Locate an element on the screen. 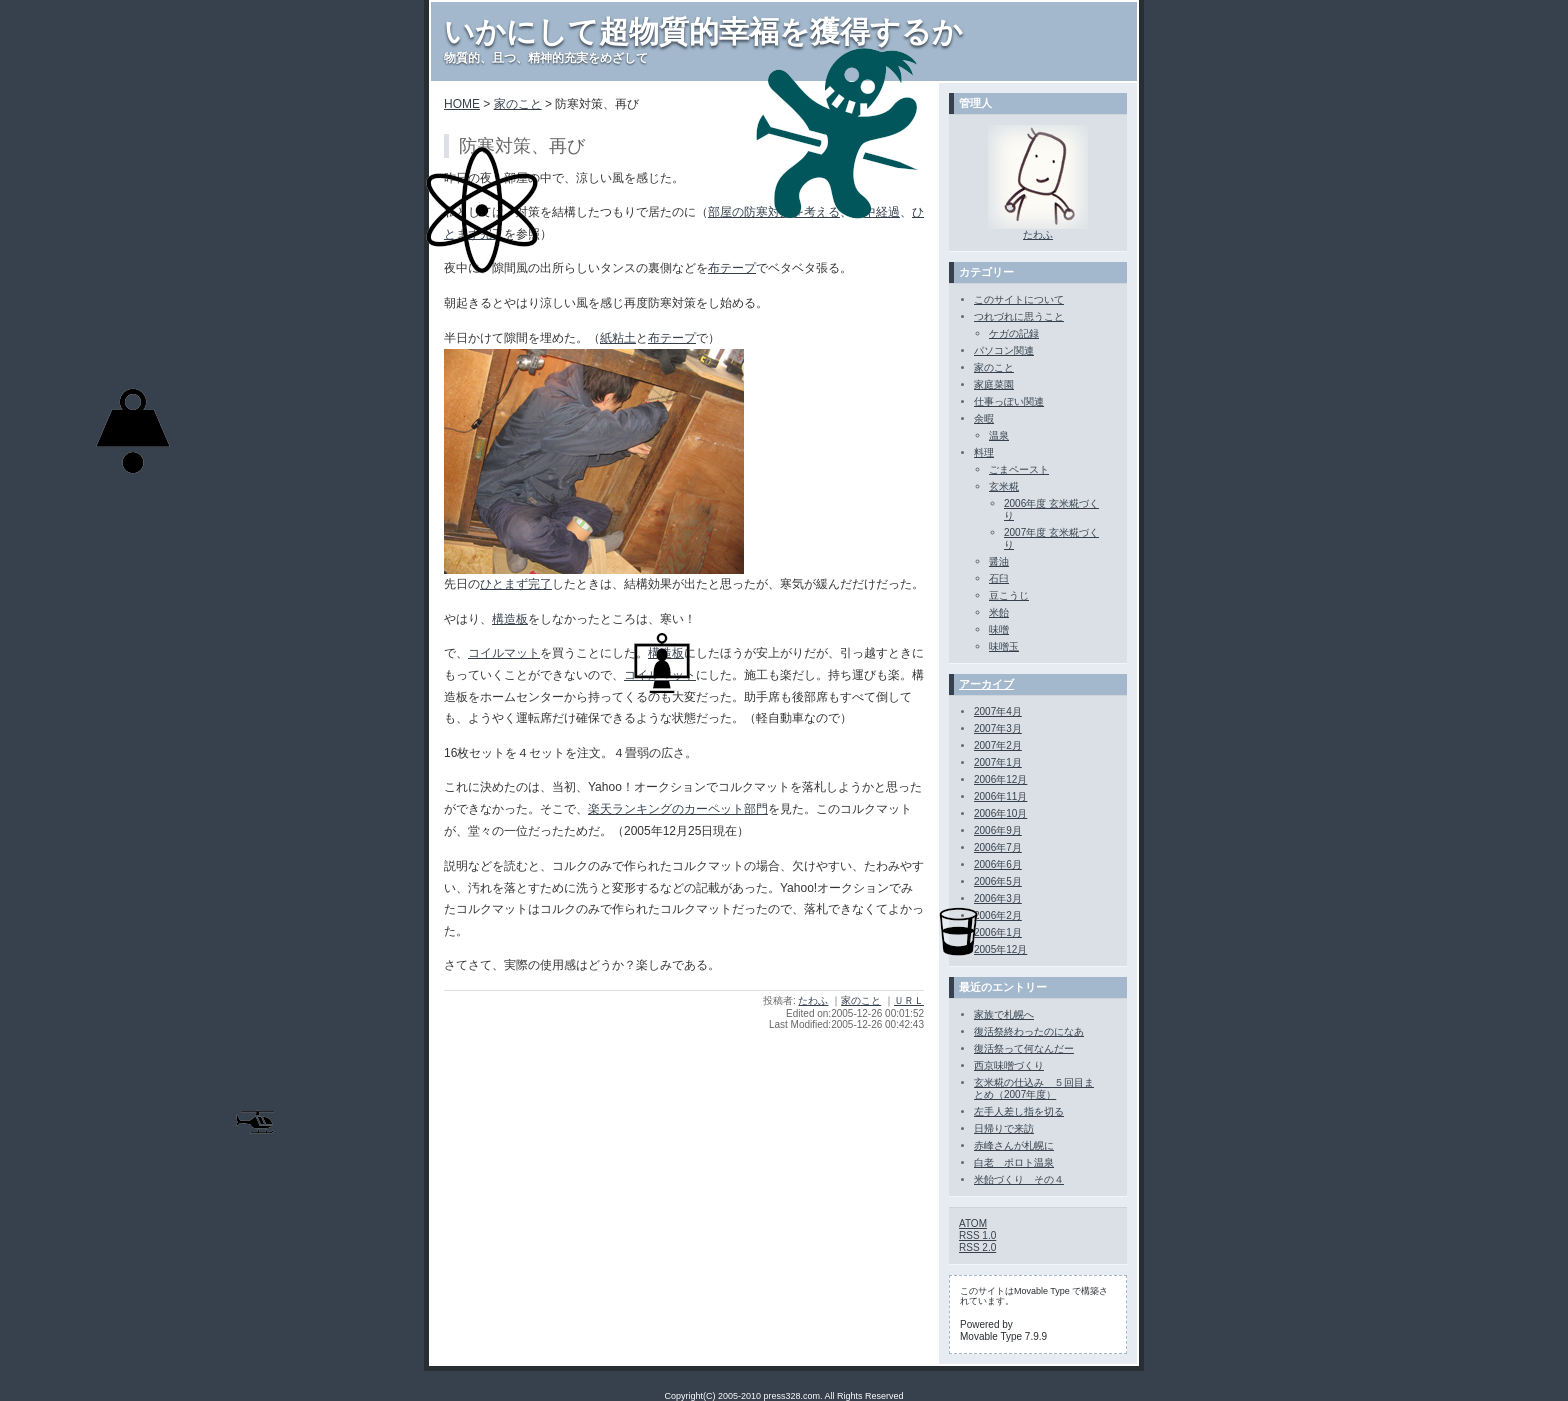  access science or physics-related content is located at coordinates (482, 210).